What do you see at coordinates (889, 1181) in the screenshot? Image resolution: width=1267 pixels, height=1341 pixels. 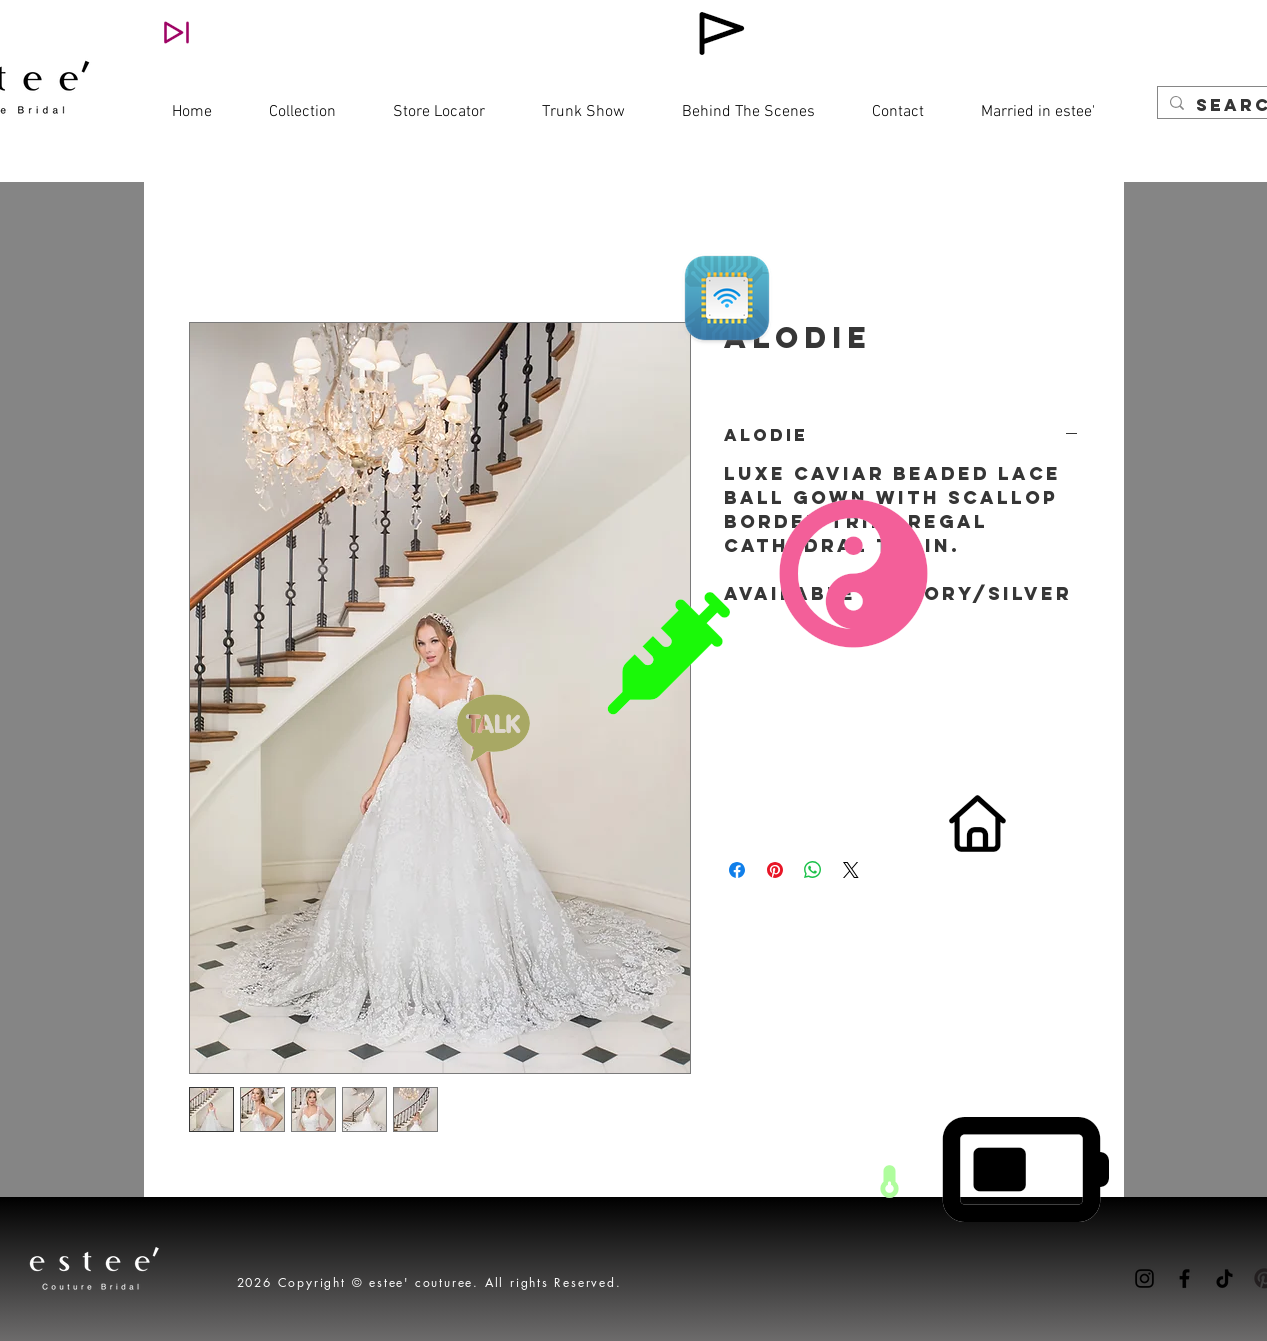 I see `indicates low temperature reading` at bounding box center [889, 1181].